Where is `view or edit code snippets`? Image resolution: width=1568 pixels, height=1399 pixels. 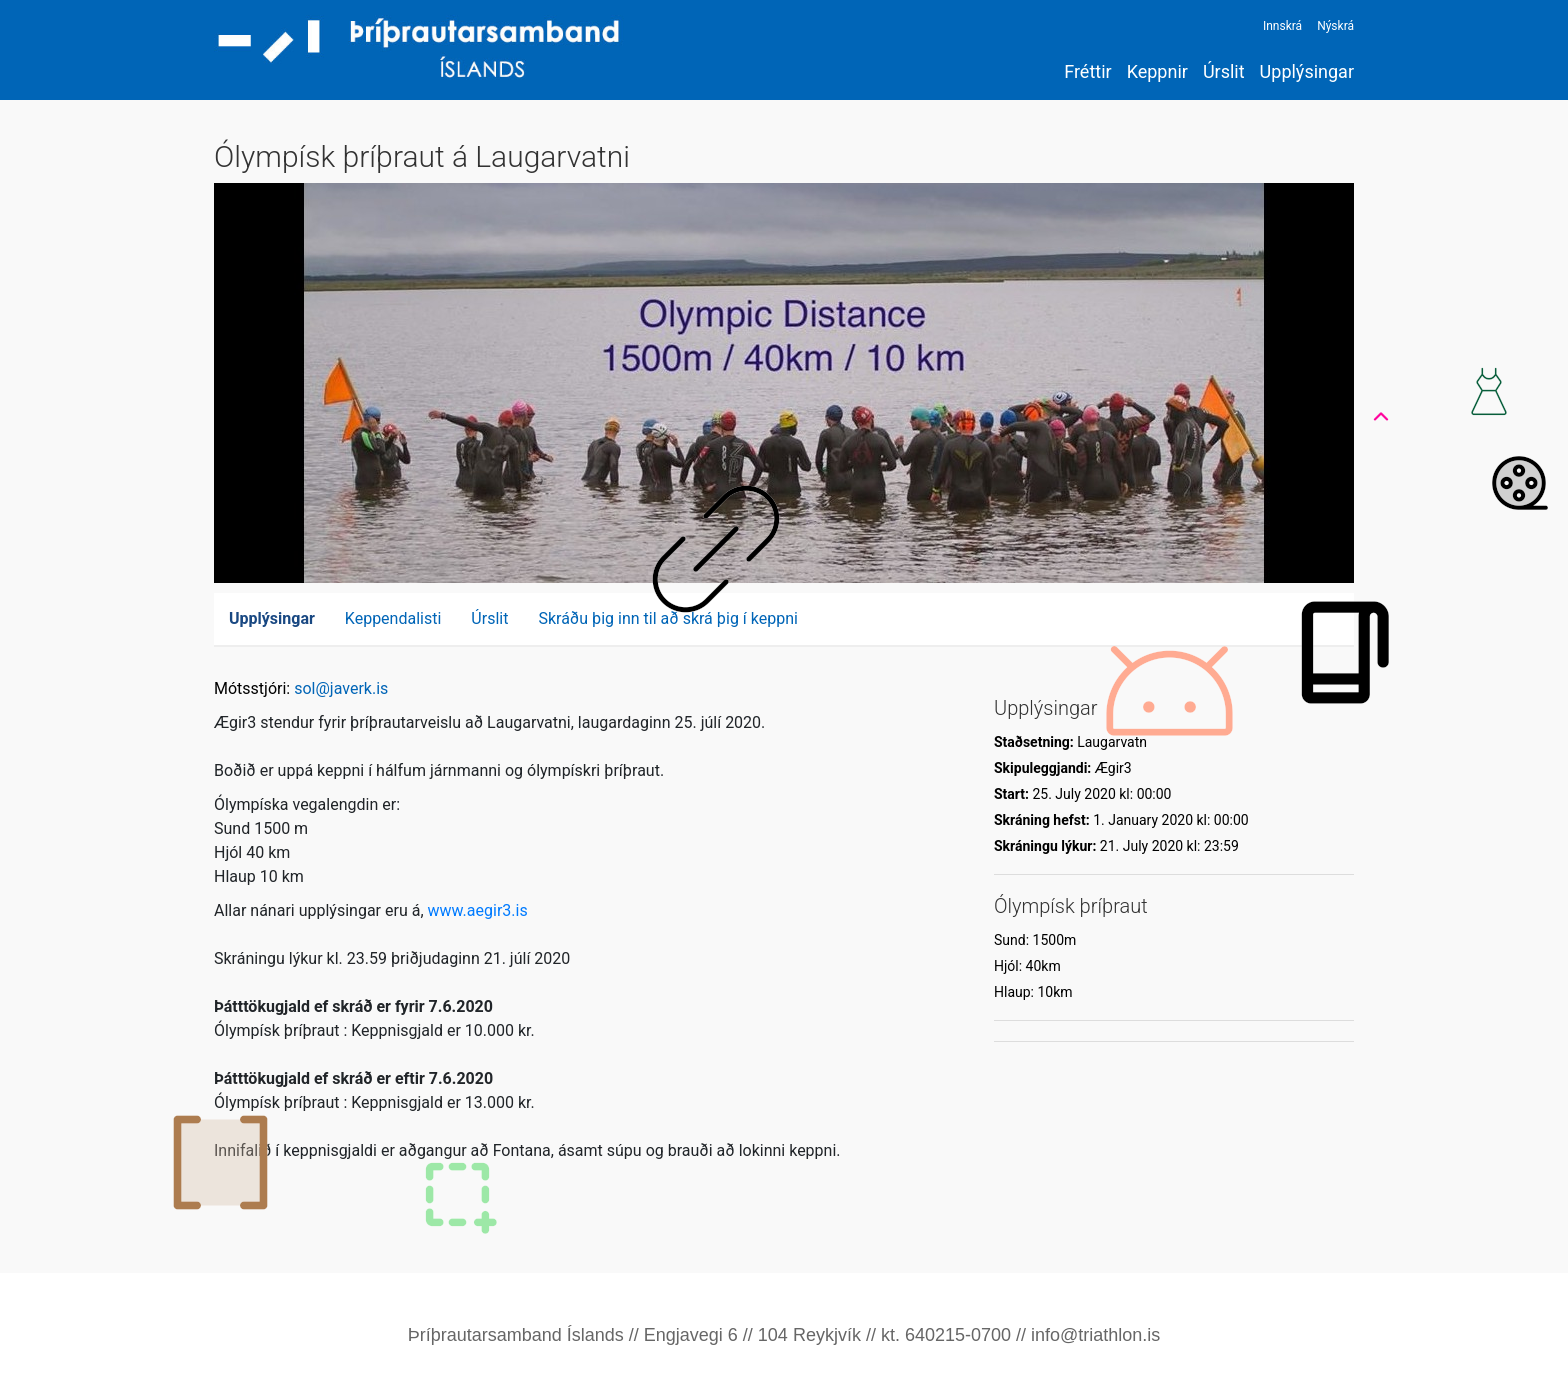 view or edit code snippets is located at coordinates (220, 1162).